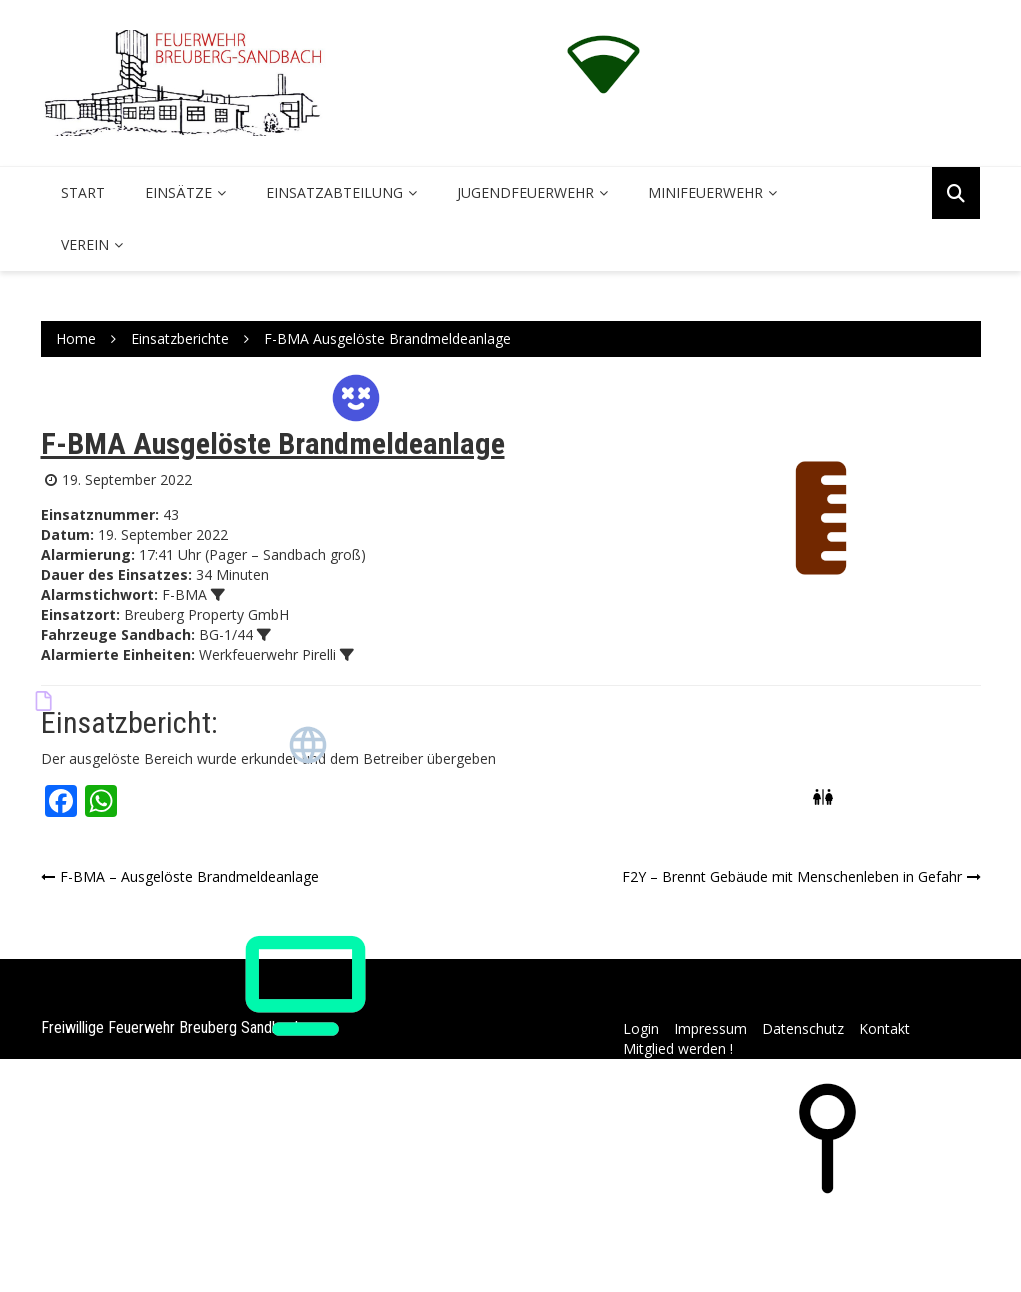 The height and width of the screenshot is (1292, 1021). Describe the element at coordinates (823, 797) in the screenshot. I see `locate nearby restrooms` at that location.